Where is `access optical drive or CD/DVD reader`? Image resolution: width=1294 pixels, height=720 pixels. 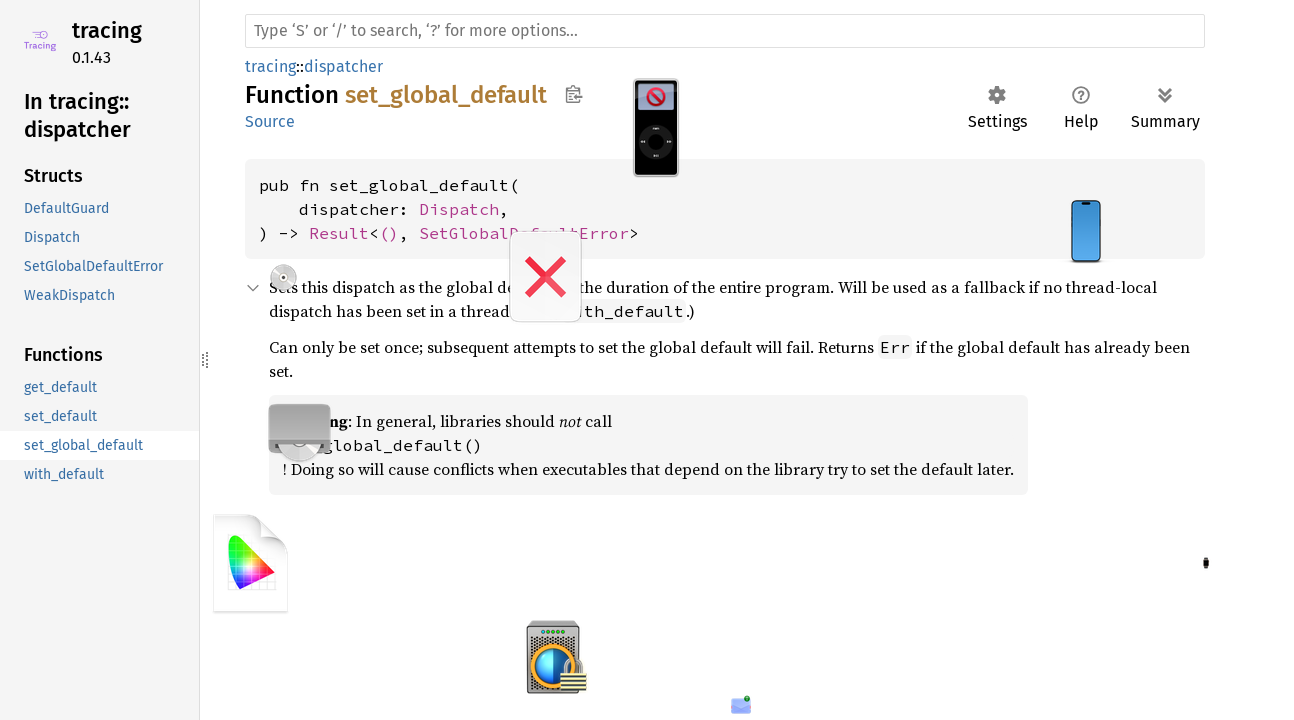
access optical drive or CD/DVD reader is located at coordinates (299, 428).